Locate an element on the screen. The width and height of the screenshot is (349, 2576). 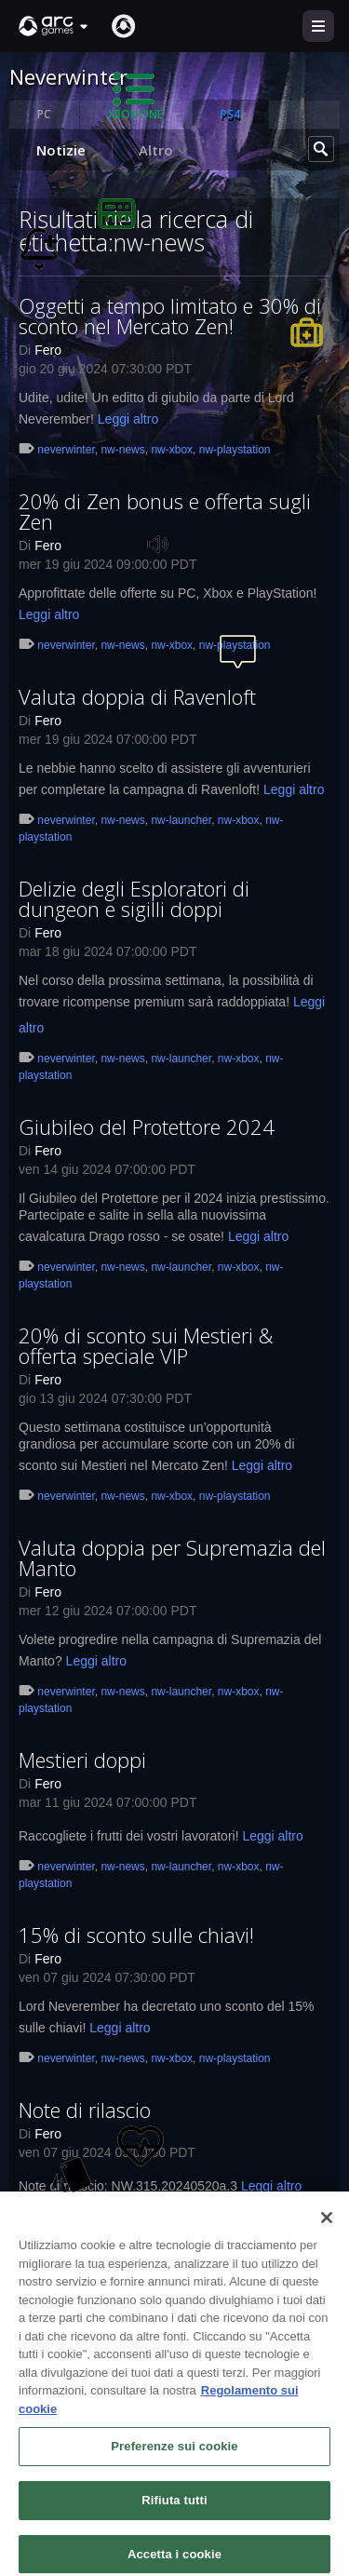
add a new notification or alert is located at coordinates (39, 249).